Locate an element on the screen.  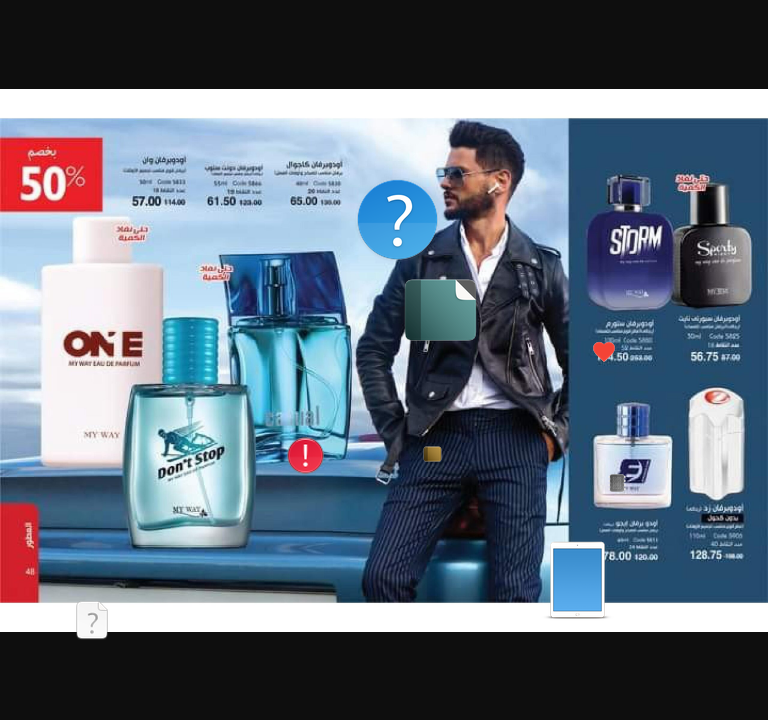
access help or frequently asked questions is located at coordinates (397, 219).